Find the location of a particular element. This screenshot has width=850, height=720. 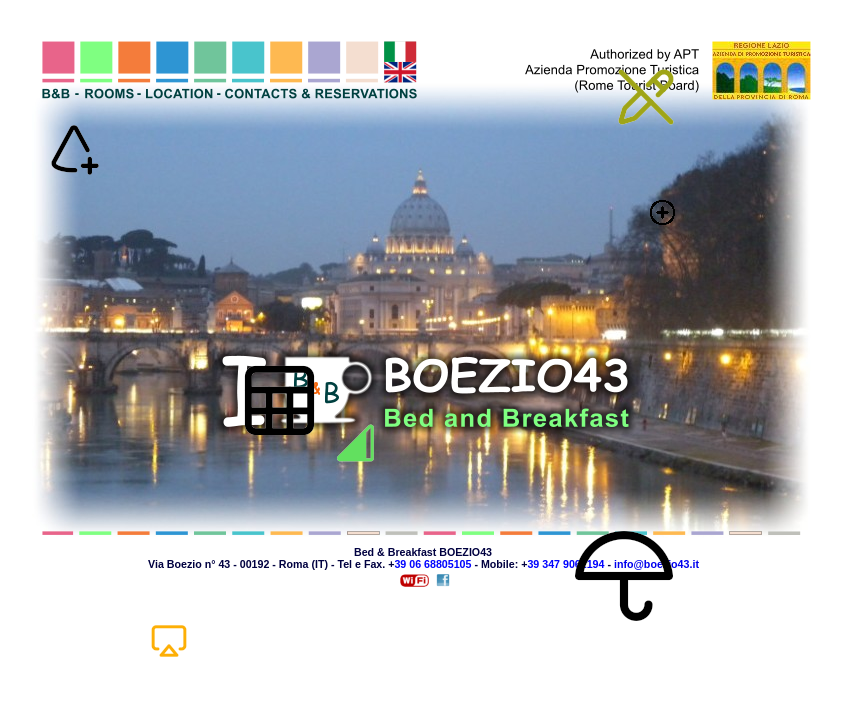

open spreadsheet or data table is located at coordinates (279, 400).